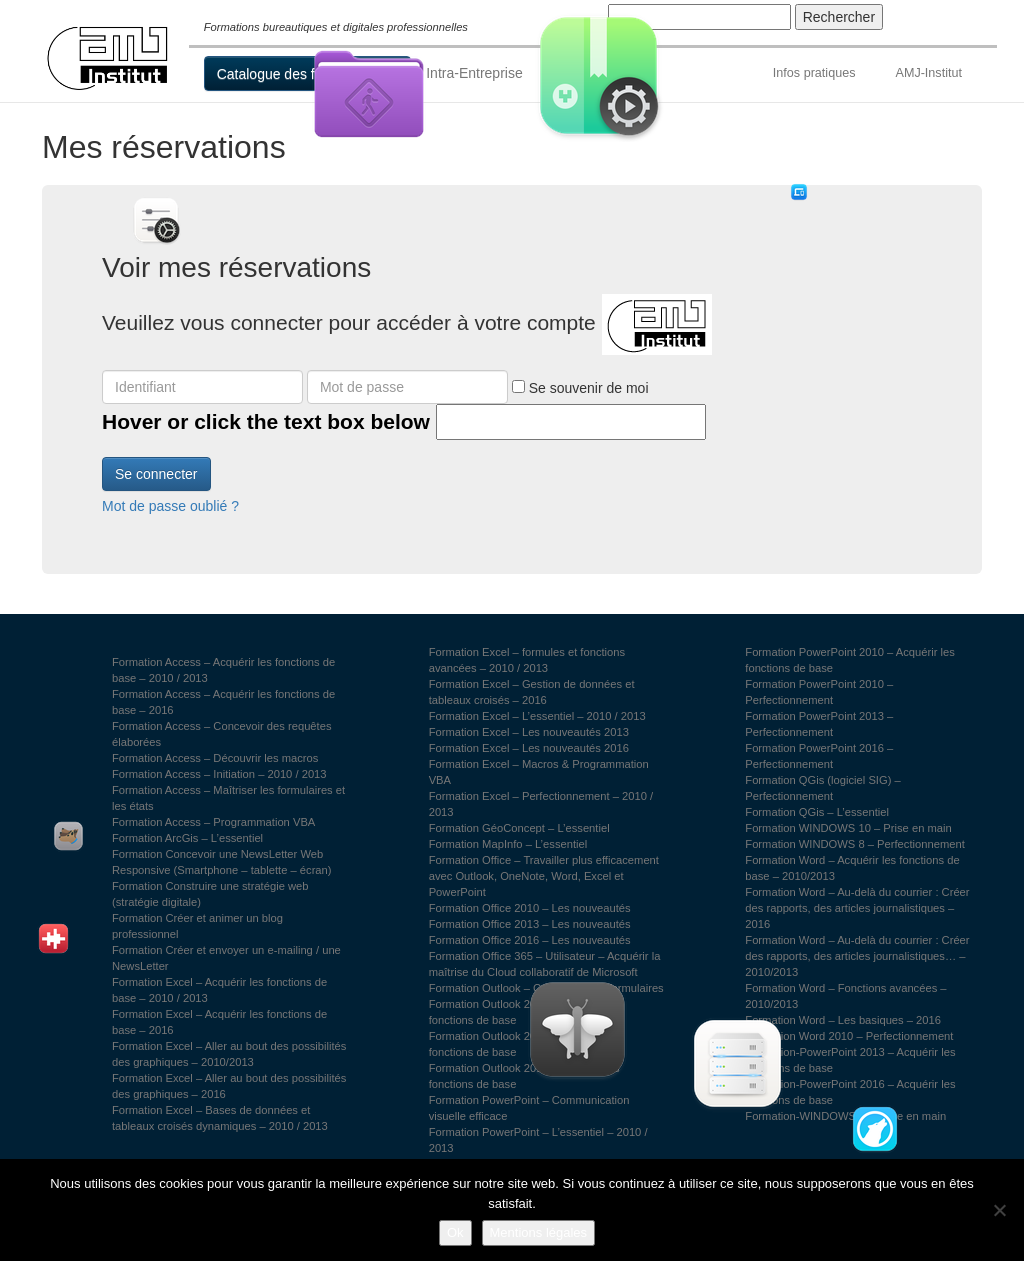  Describe the element at coordinates (369, 94) in the screenshot. I see `access public or shared folder` at that location.